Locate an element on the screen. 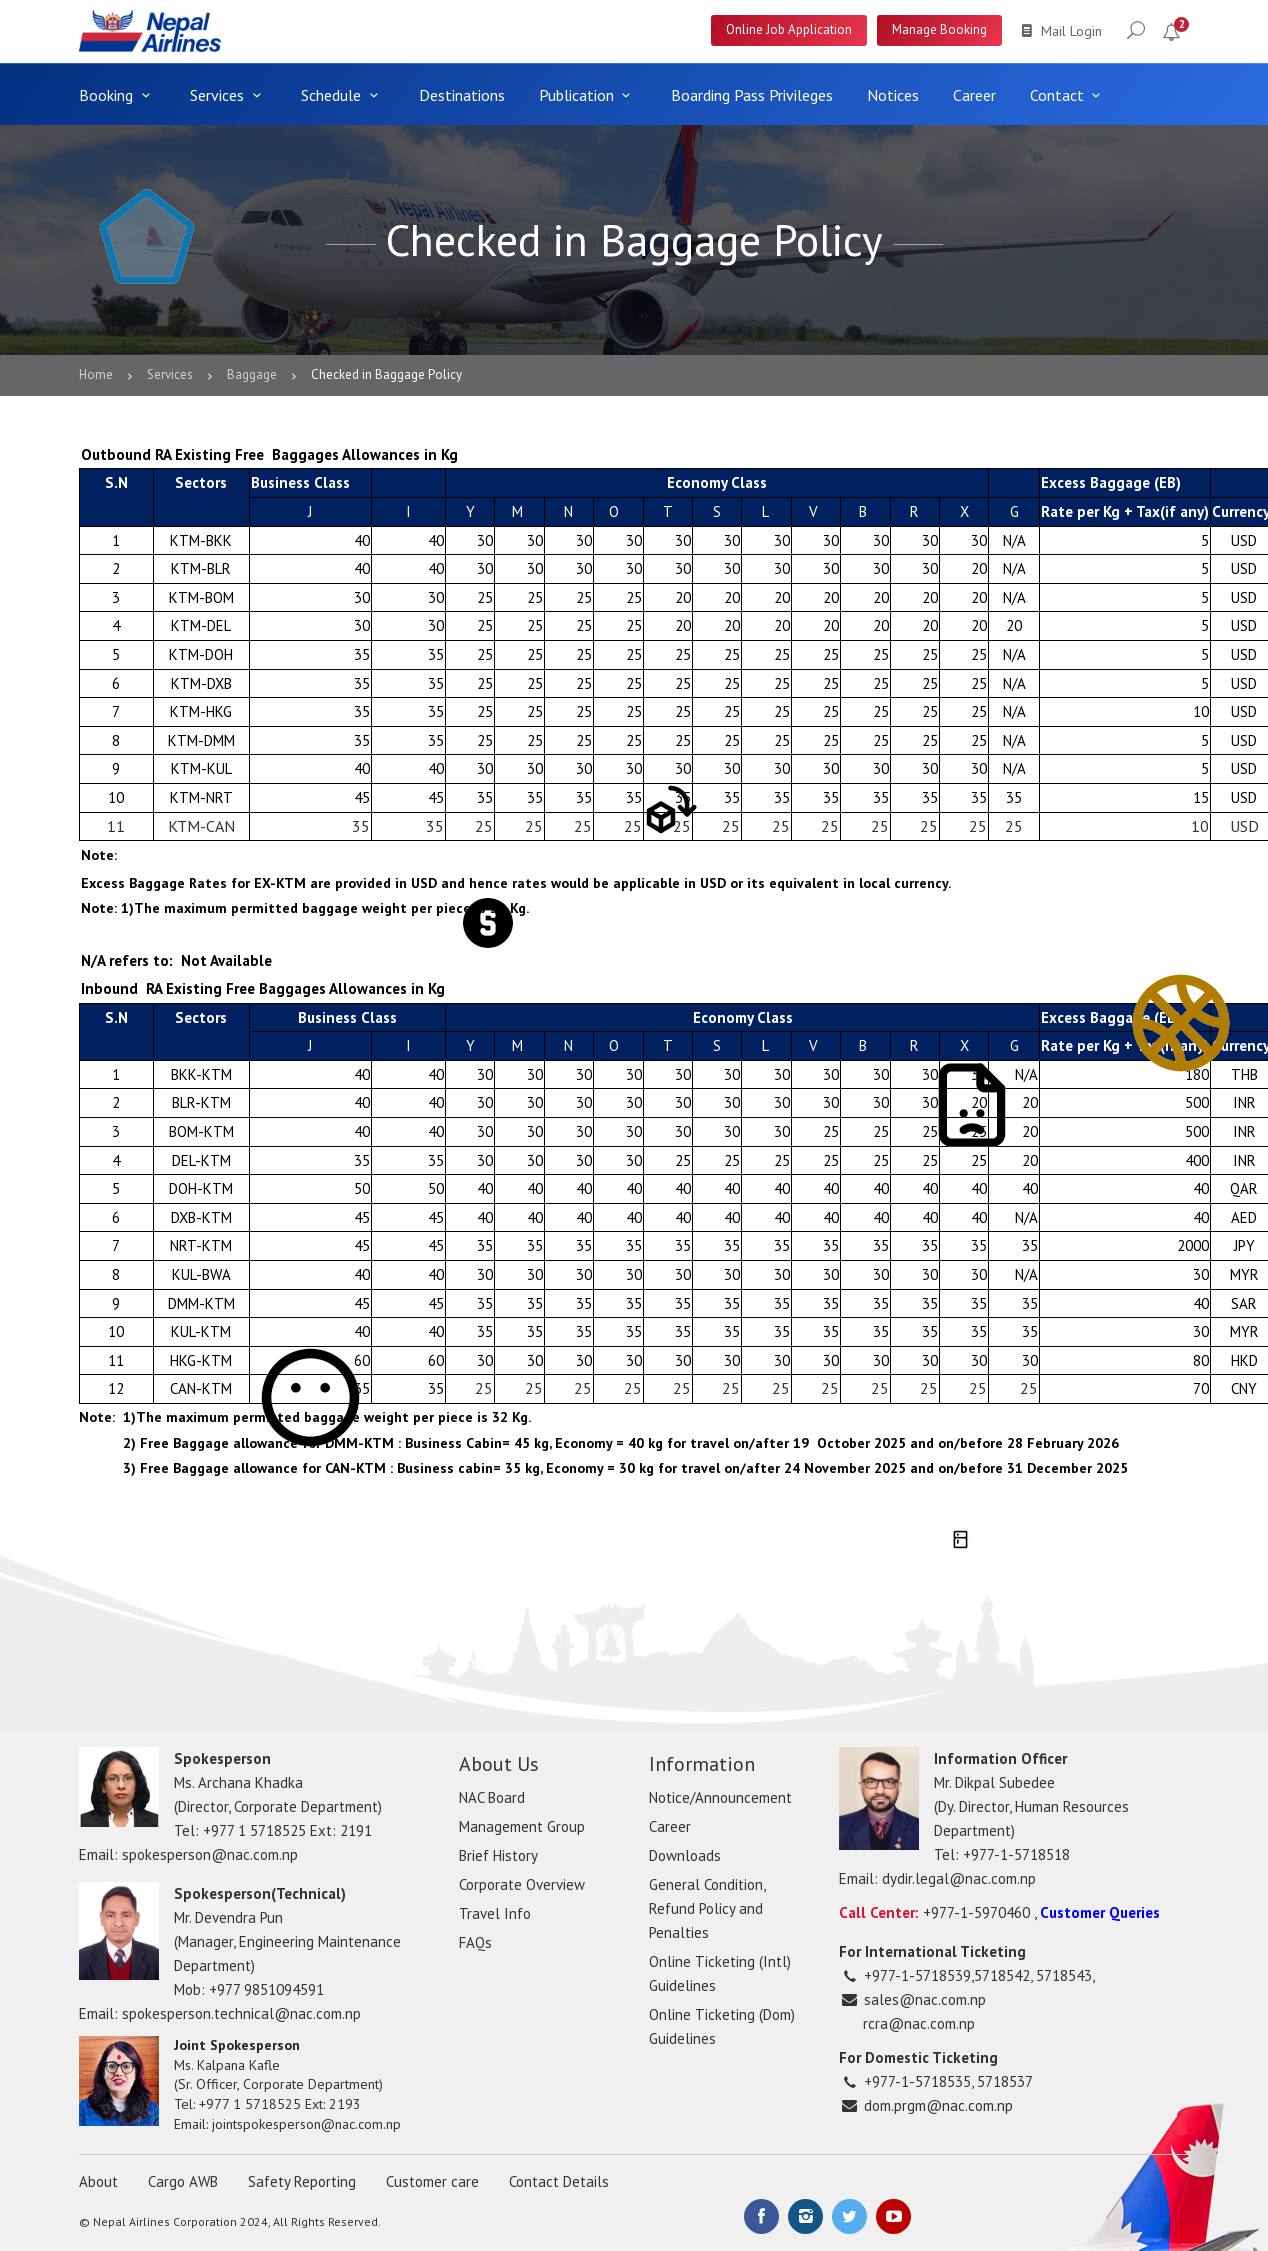 Image resolution: width=1268 pixels, height=2251 pixels. indicates a "small" size option is located at coordinates (488, 923).